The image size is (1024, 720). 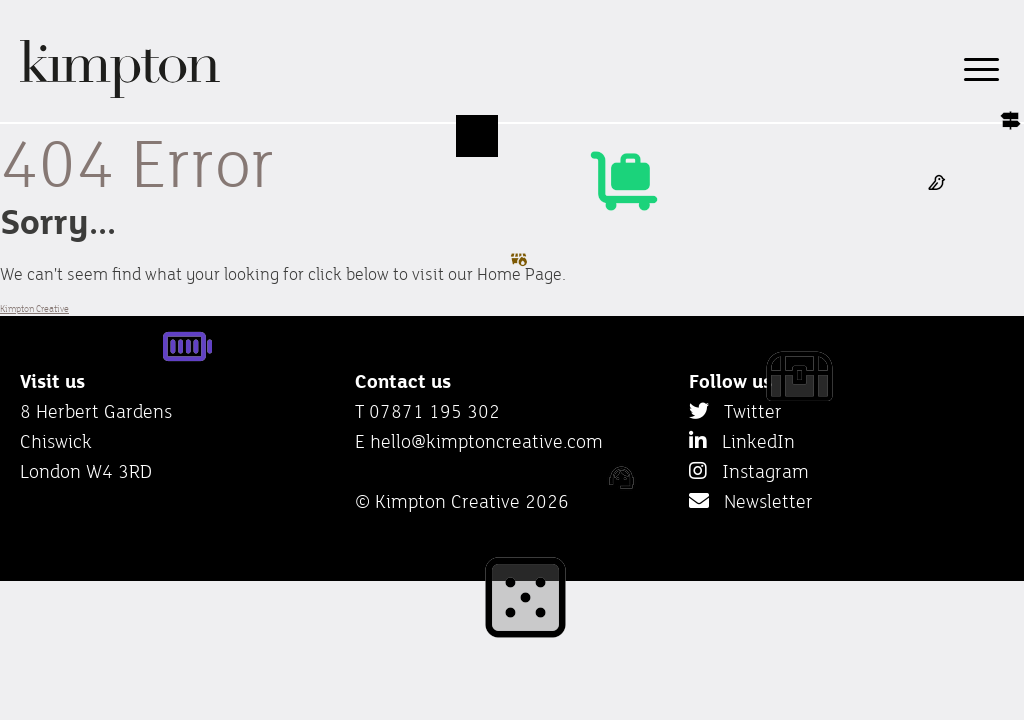 I want to click on access baggage or luggage services, so click(x=624, y=181).